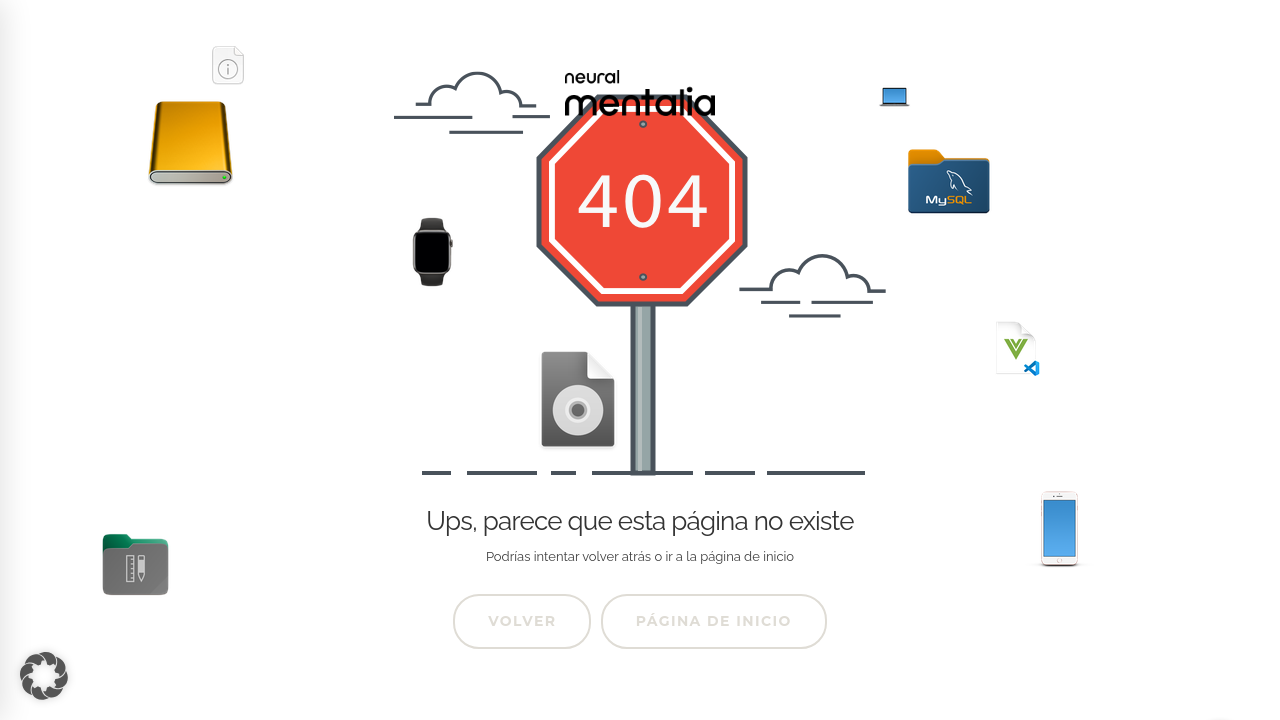 Image resolution: width=1280 pixels, height=720 pixels. I want to click on access your templates folder, so click(135, 564).